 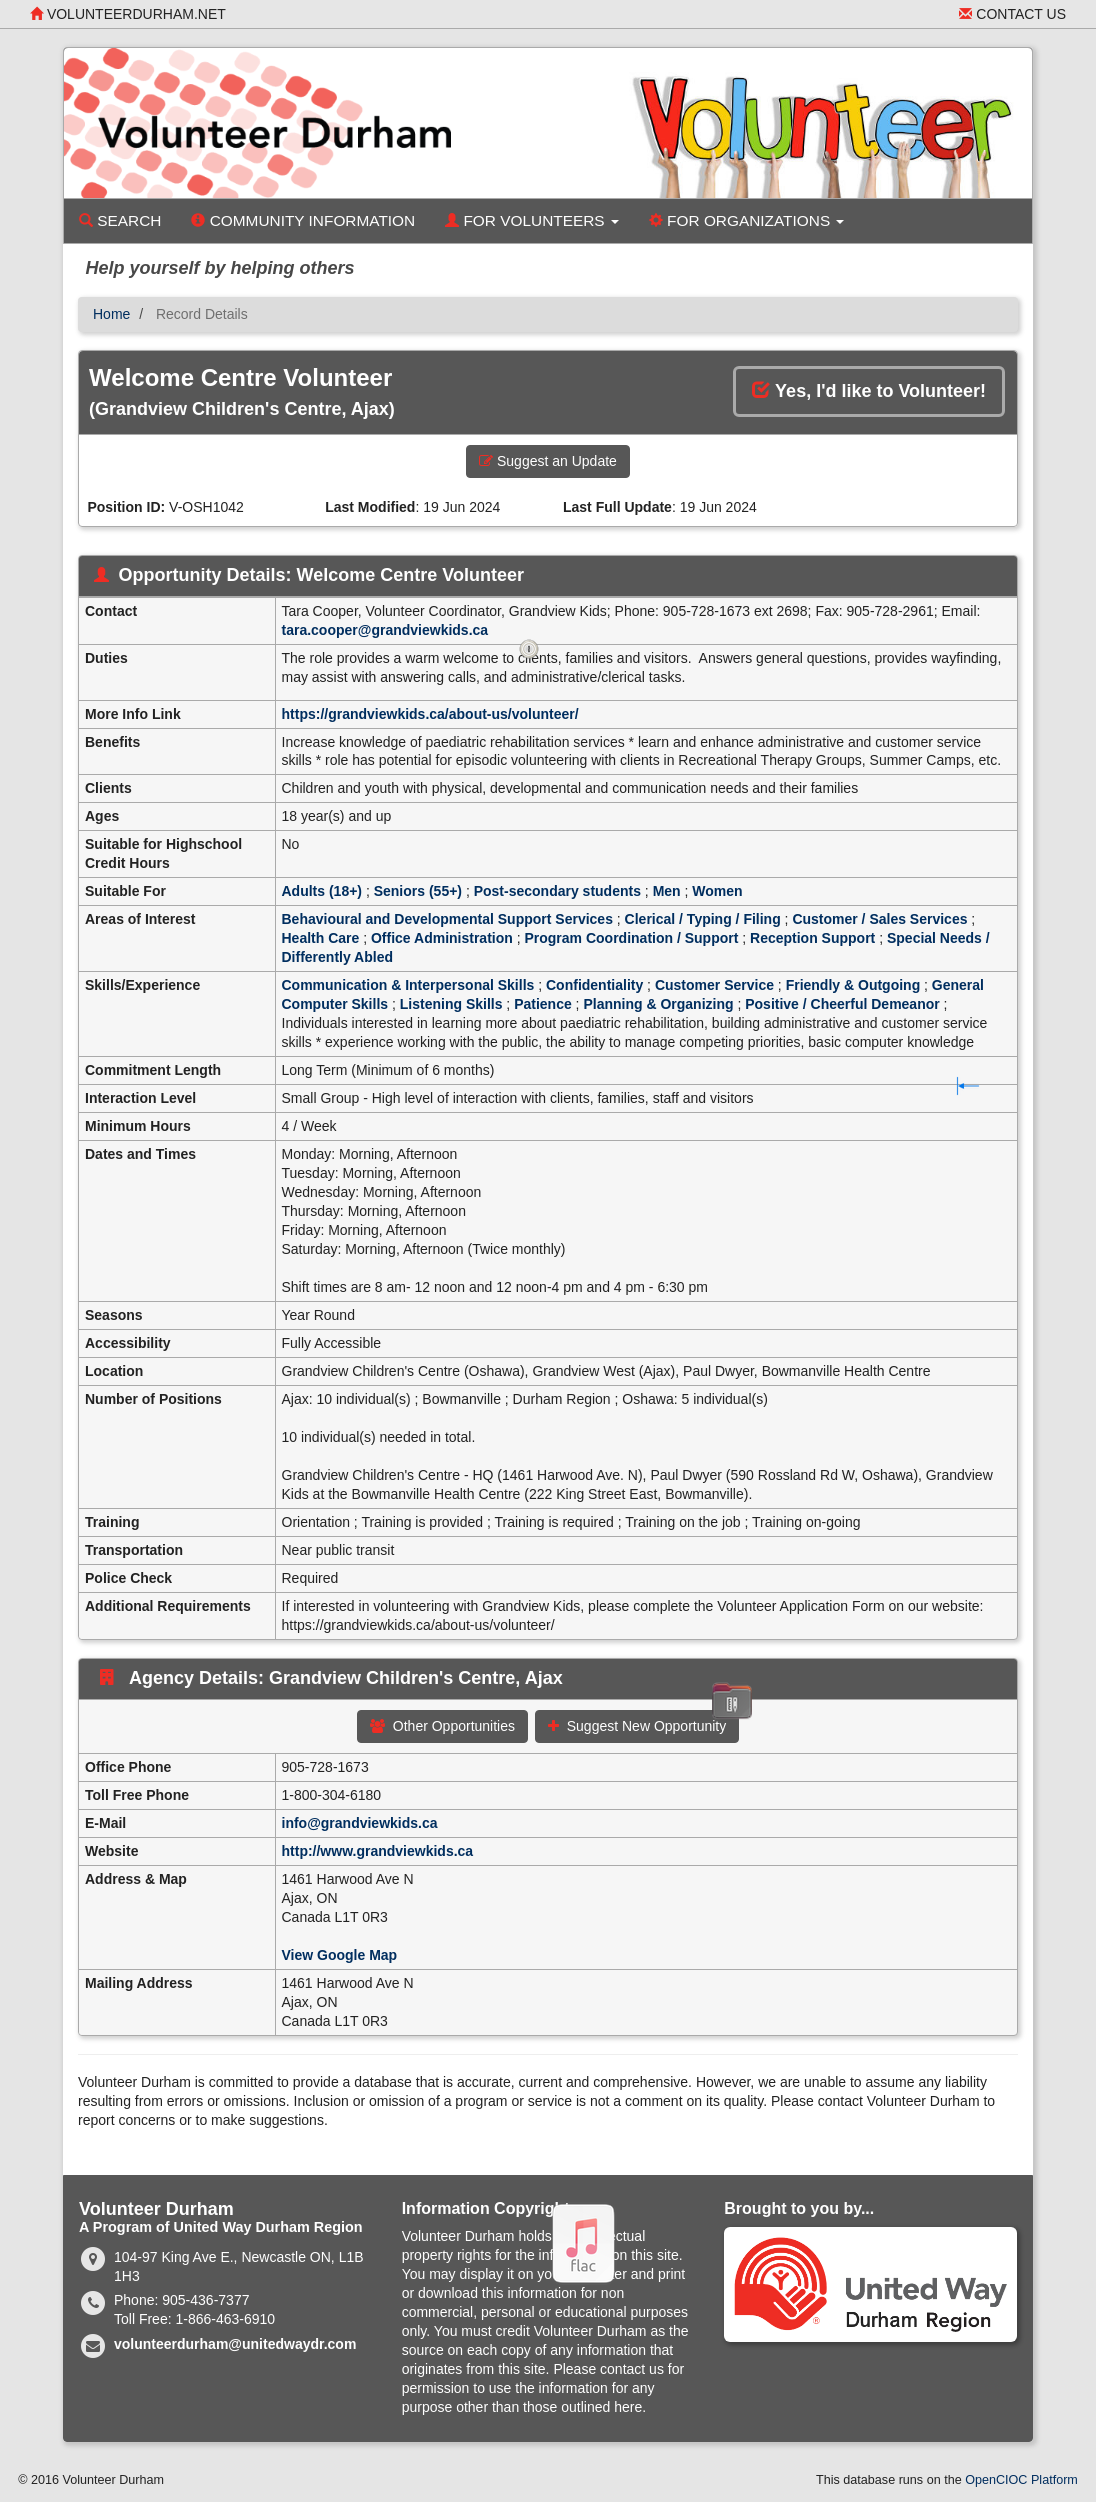 I want to click on a FLAC audio file, so click(x=583, y=2243).